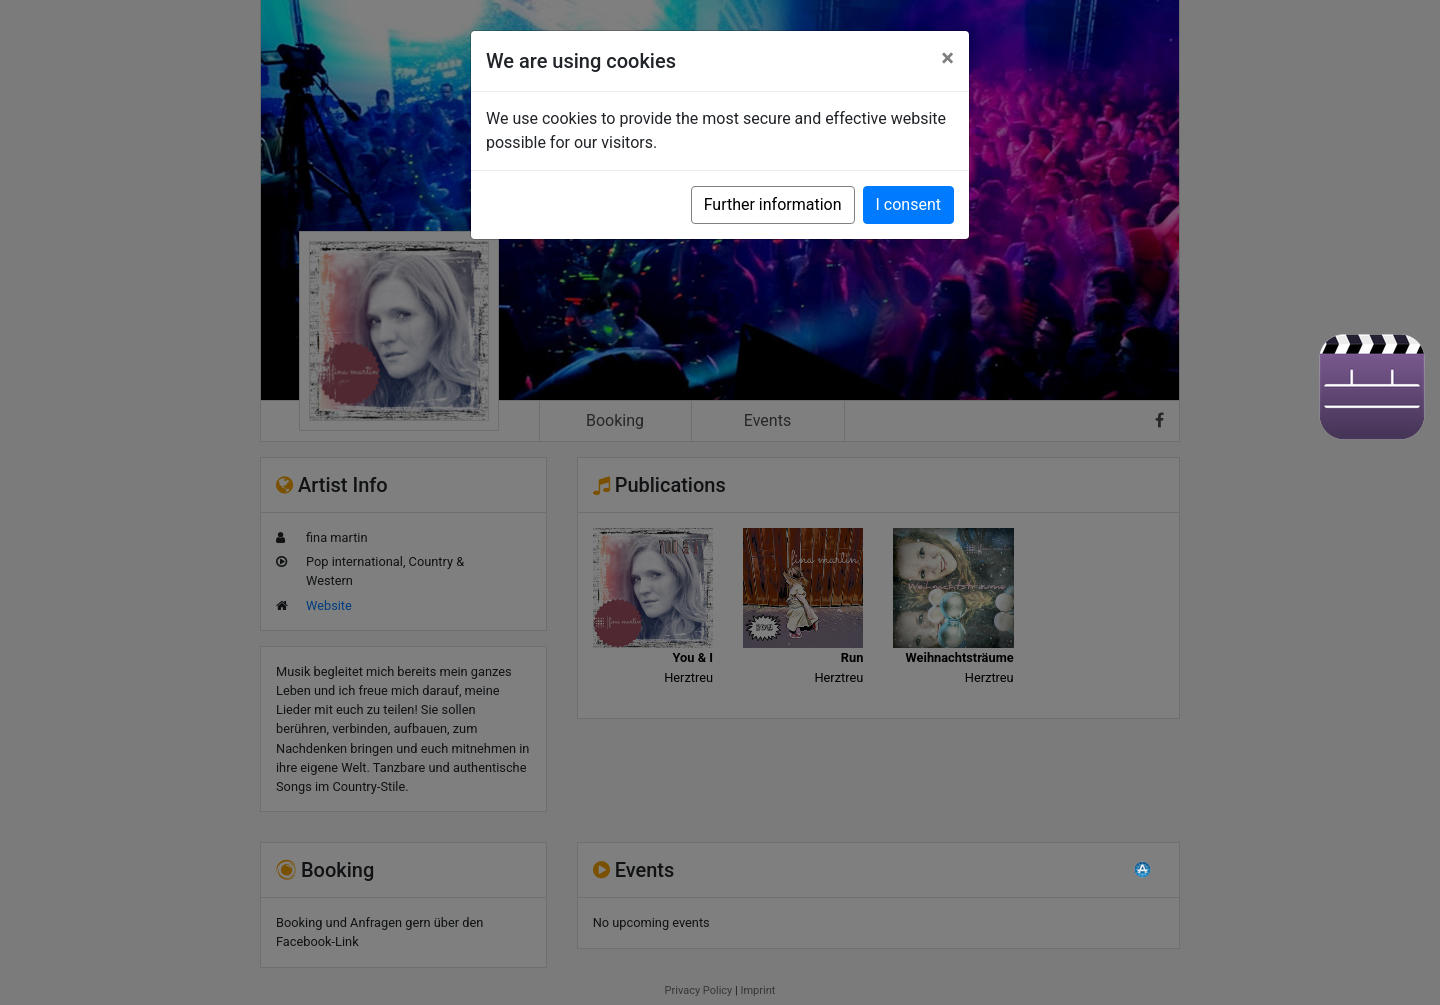 The width and height of the screenshot is (1440, 1005). What do you see at coordinates (1142, 869) in the screenshot?
I see `open software properties or settings` at bounding box center [1142, 869].